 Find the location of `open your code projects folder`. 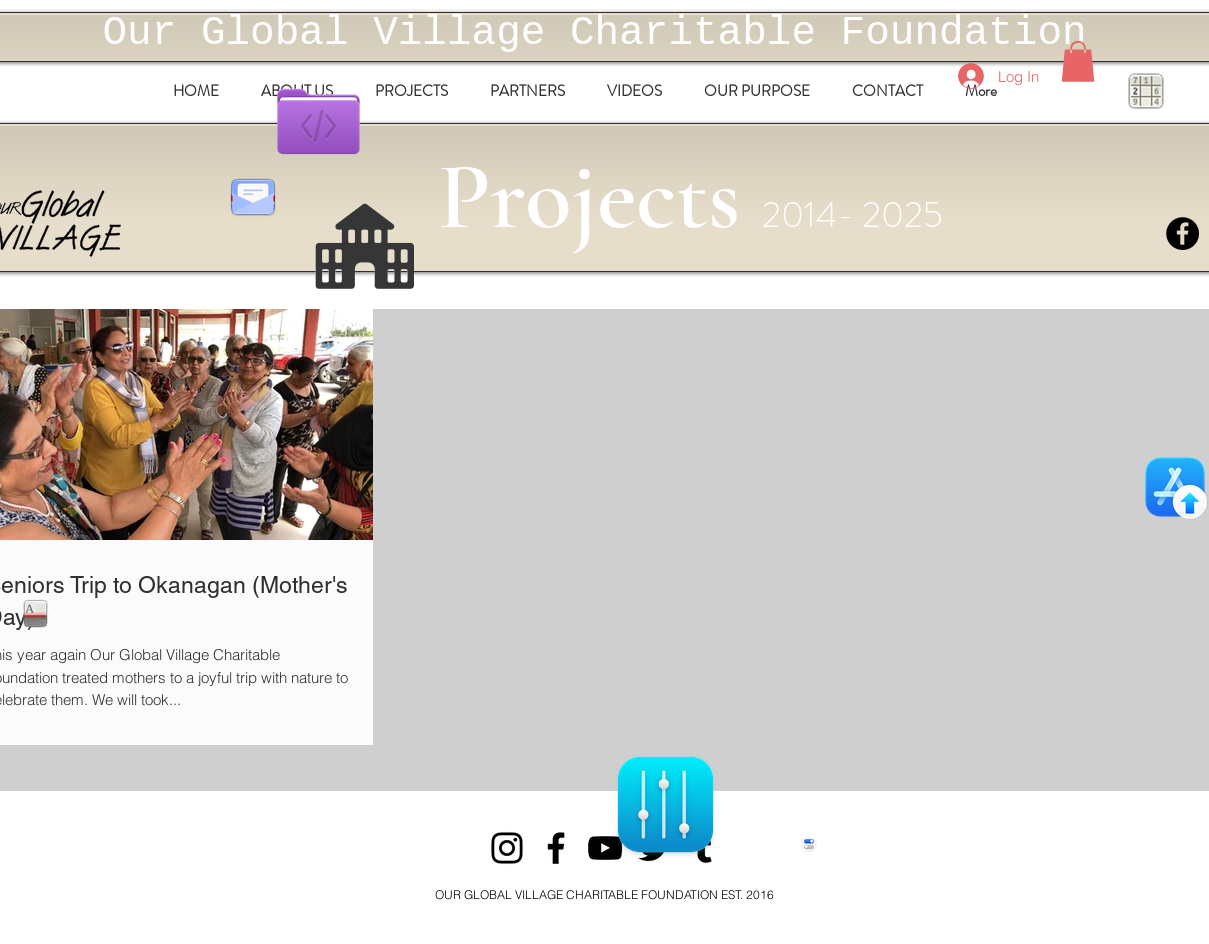

open your code projects folder is located at coordinates (318, 121).